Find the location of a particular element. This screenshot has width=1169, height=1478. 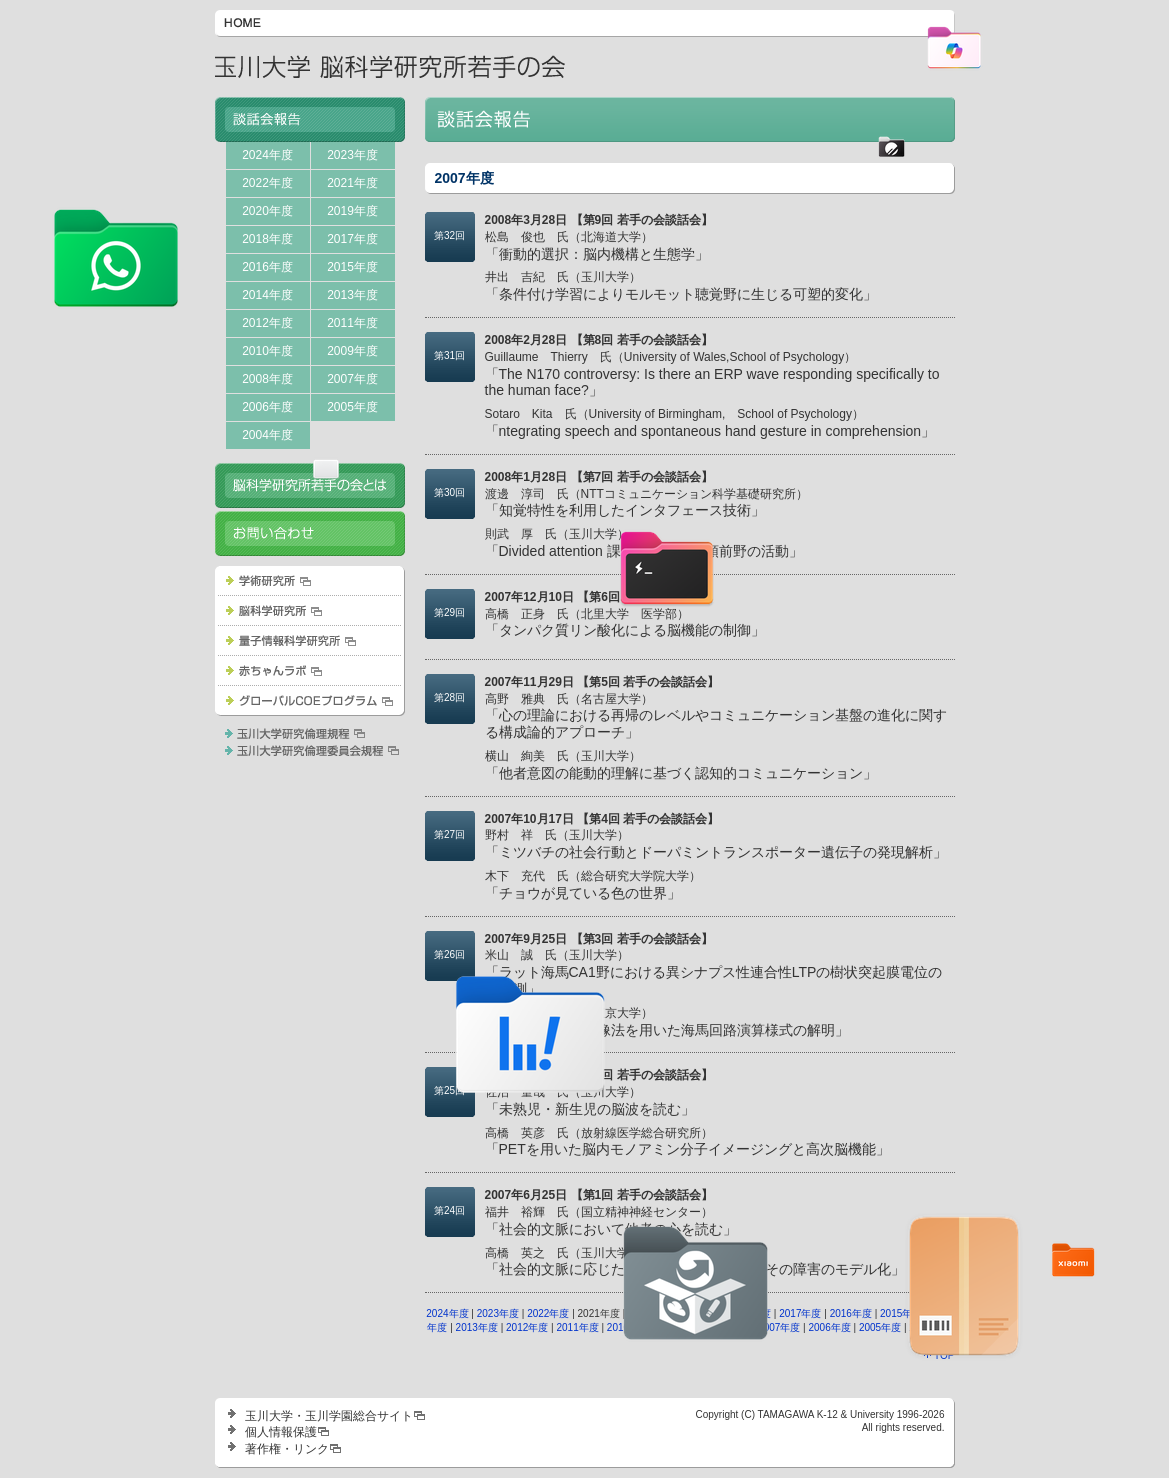

open xiaomi files folder is located at coordinates (1073, 1261).